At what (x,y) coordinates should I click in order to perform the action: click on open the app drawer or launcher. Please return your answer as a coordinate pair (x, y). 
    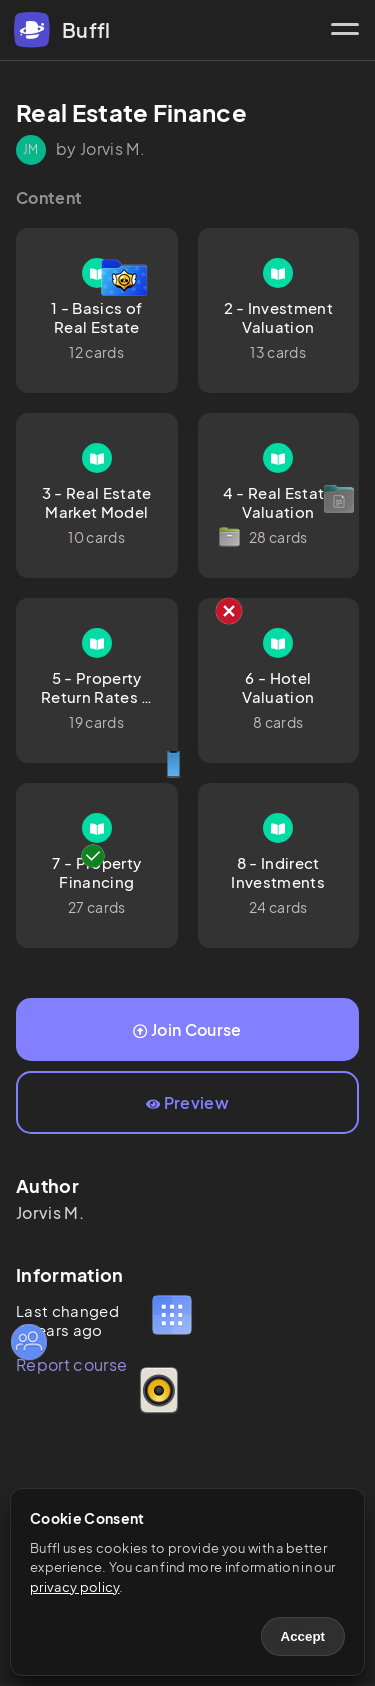
    Looking at the image, I should click on (172, 1315).